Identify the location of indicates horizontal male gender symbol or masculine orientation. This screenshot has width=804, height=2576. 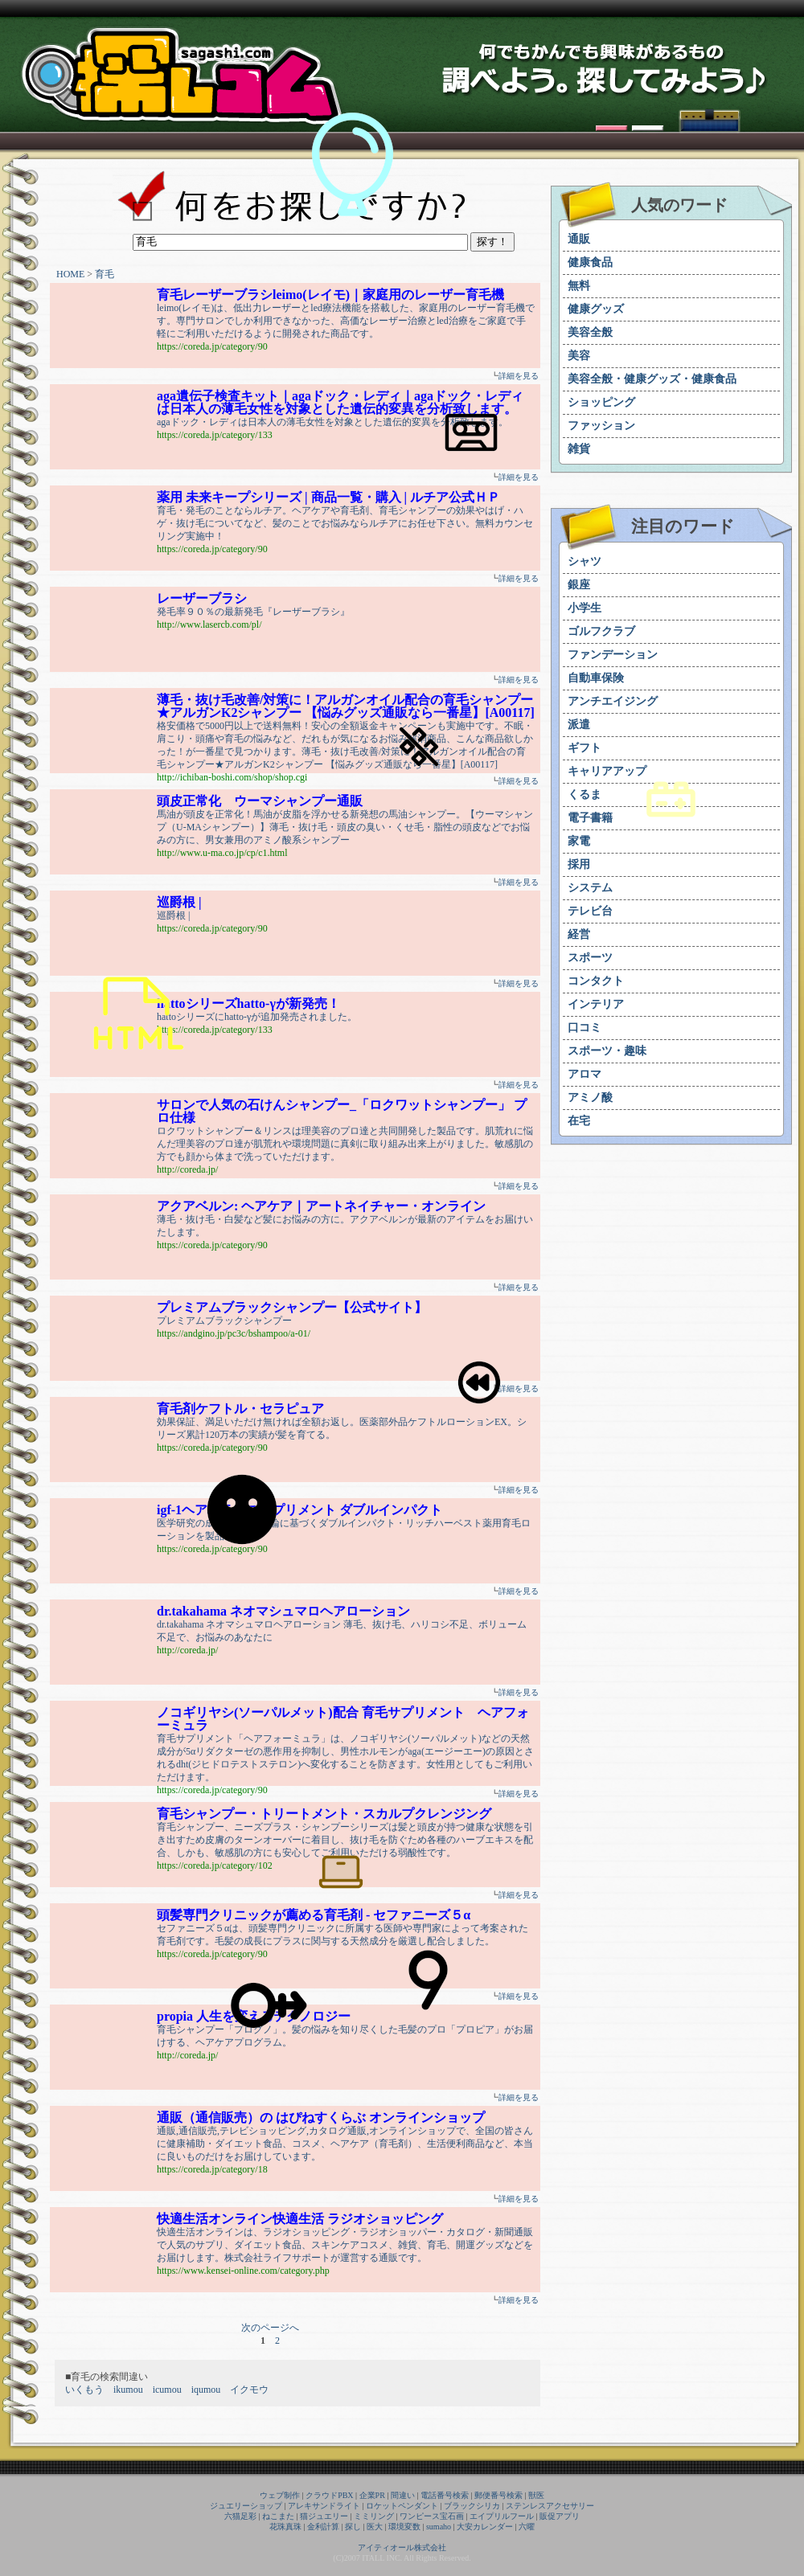
(268, 2005).